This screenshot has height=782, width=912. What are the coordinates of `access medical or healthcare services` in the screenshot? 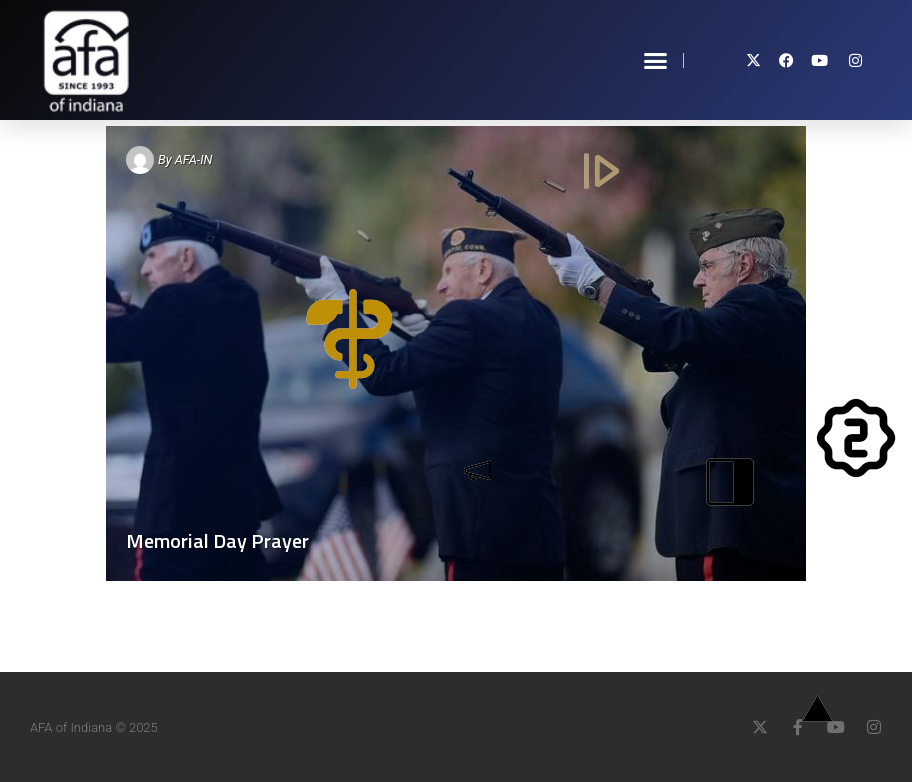 It's located at (353, 339).